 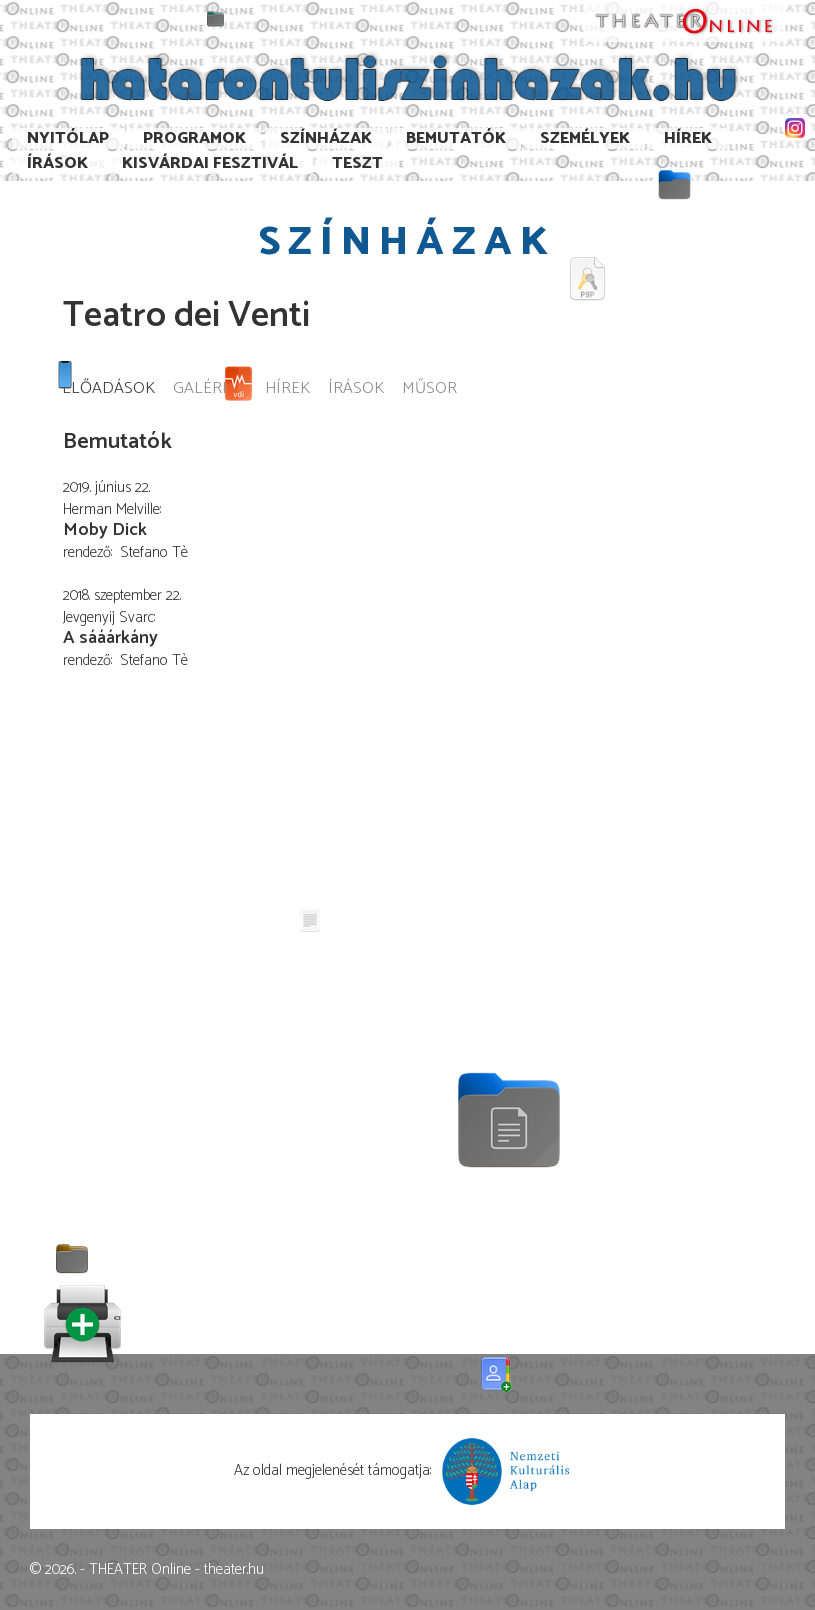 What do you see at coordinates (674, 184) in the screenshot?
I see `indicates a folder is ready to accept a dragged item` at bounding box center [674, 184].